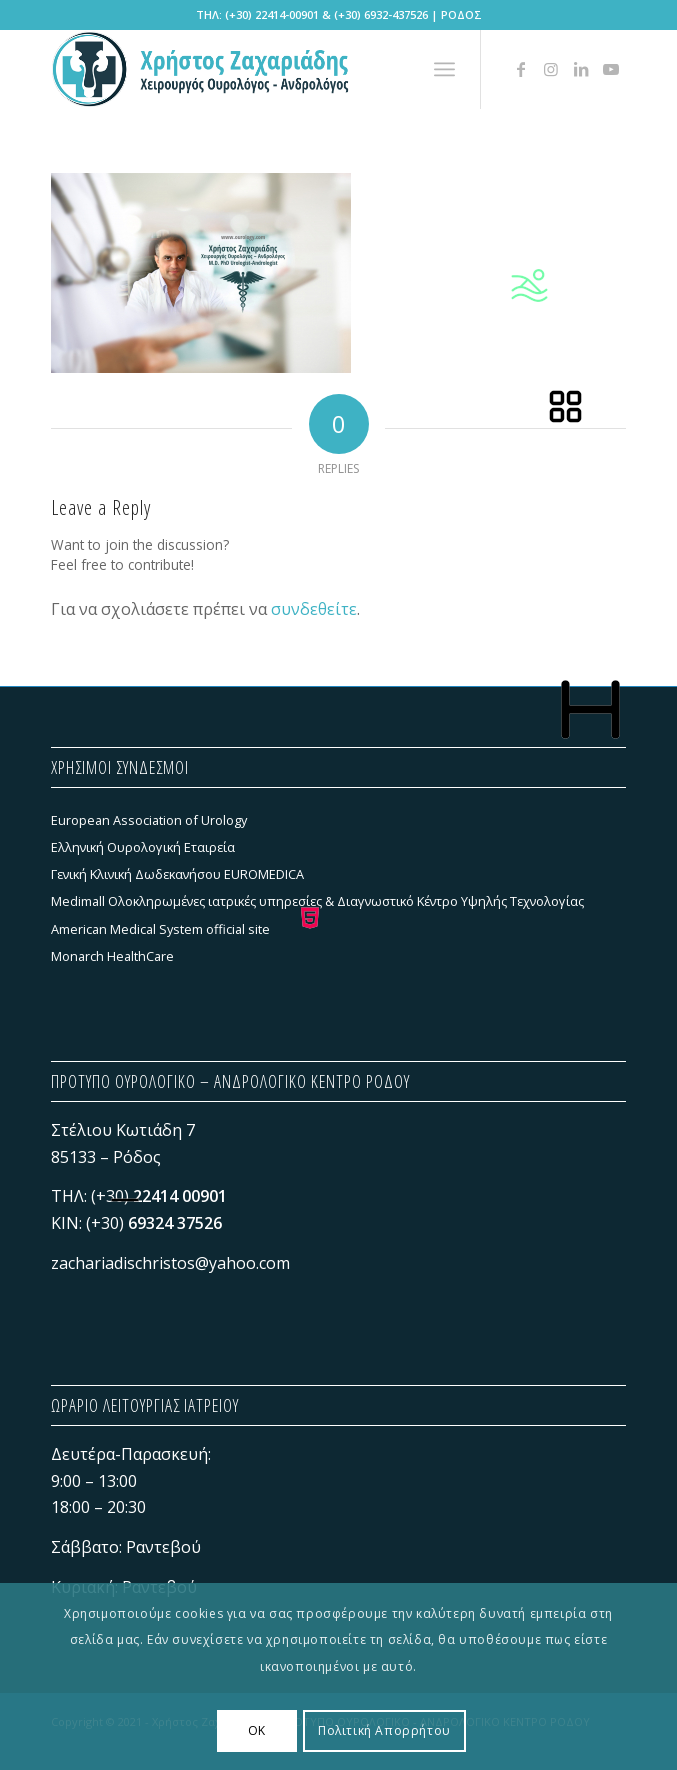  I want to click on access swimming or aquatic activities, so click(529, 285).